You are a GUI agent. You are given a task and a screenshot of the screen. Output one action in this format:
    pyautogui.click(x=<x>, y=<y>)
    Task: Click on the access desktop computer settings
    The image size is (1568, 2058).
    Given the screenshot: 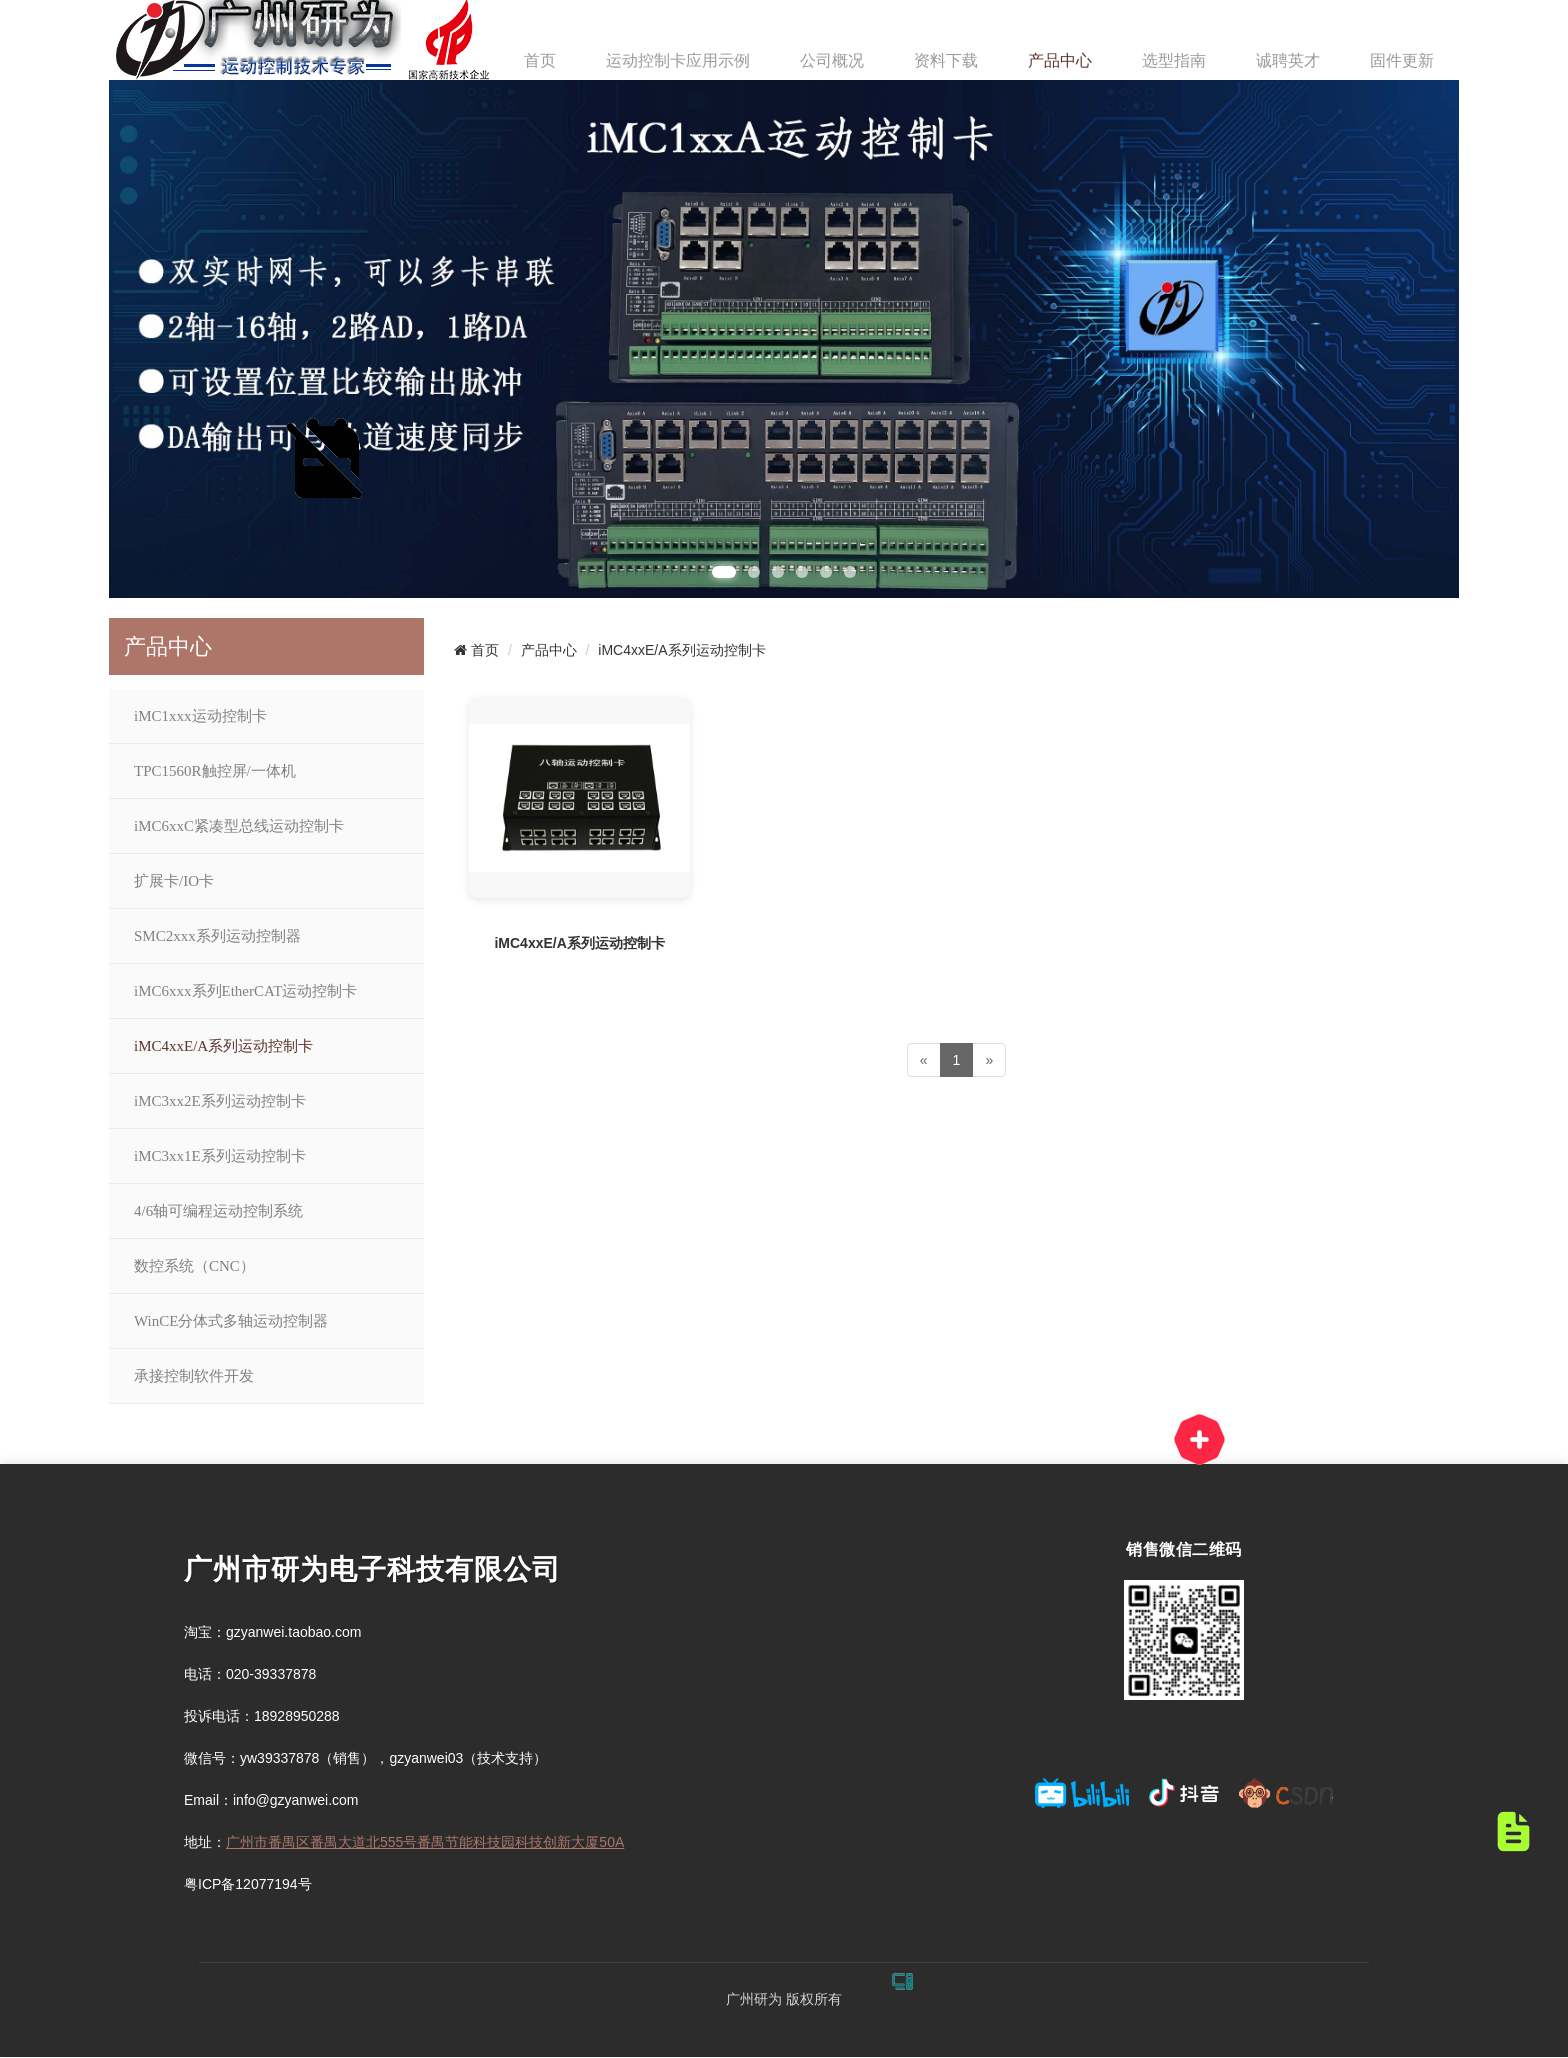 What is the action you would take?
    pyautogui.click(x=902, y=1981)
    